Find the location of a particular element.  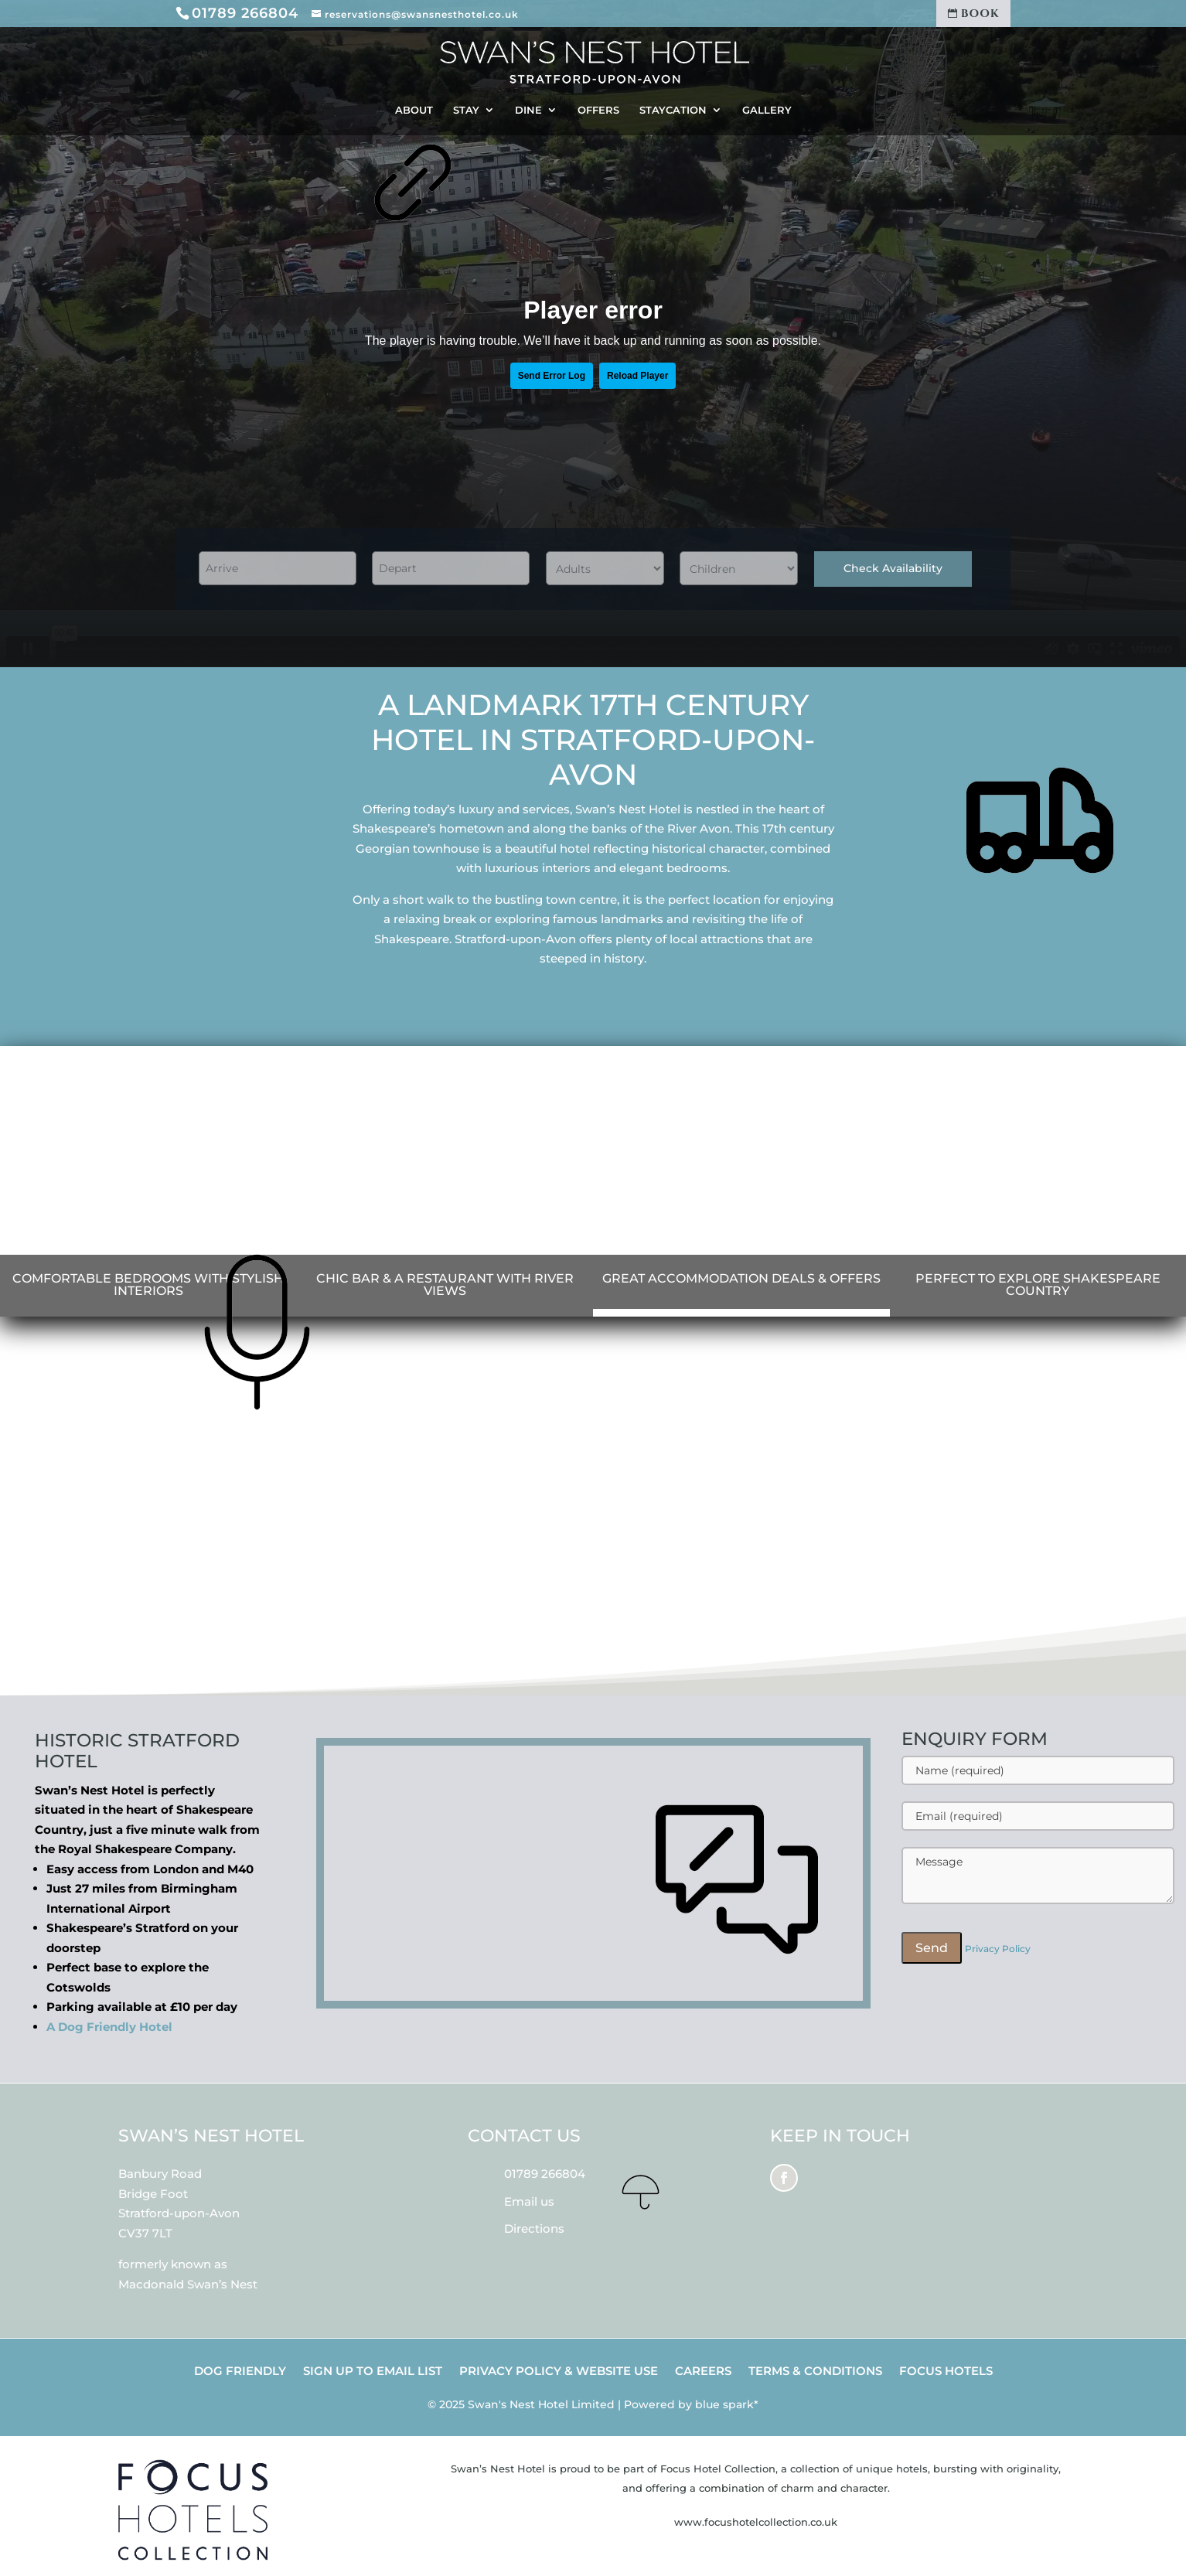

tap to use voice input is located at coordinates (257, 1329).